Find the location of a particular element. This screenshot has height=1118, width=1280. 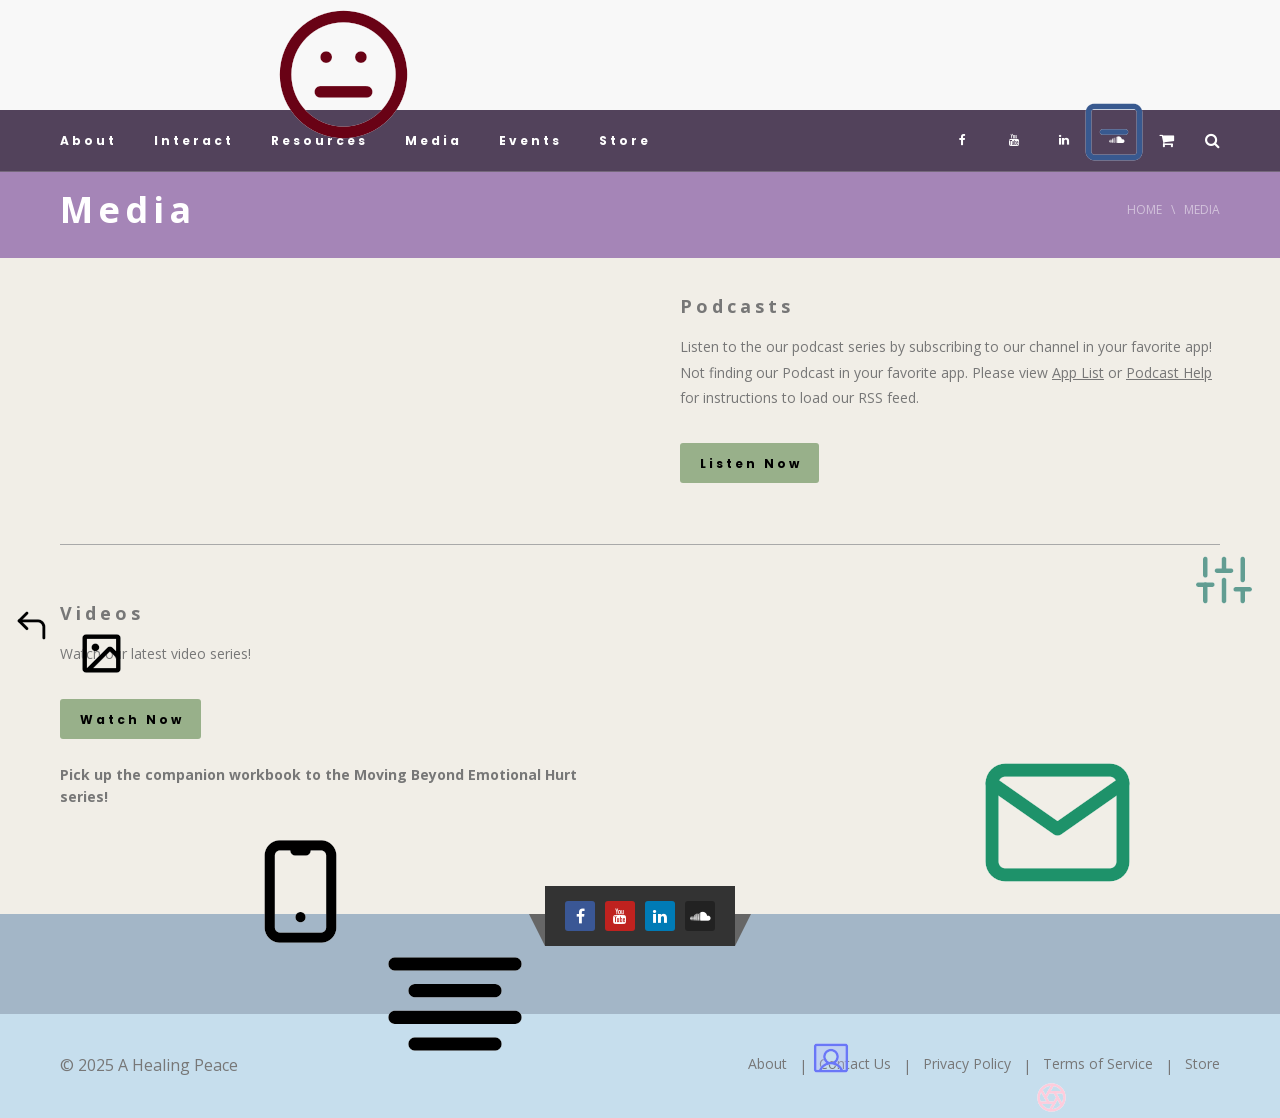

center-align text or content is located at coordinates (455, 1004).